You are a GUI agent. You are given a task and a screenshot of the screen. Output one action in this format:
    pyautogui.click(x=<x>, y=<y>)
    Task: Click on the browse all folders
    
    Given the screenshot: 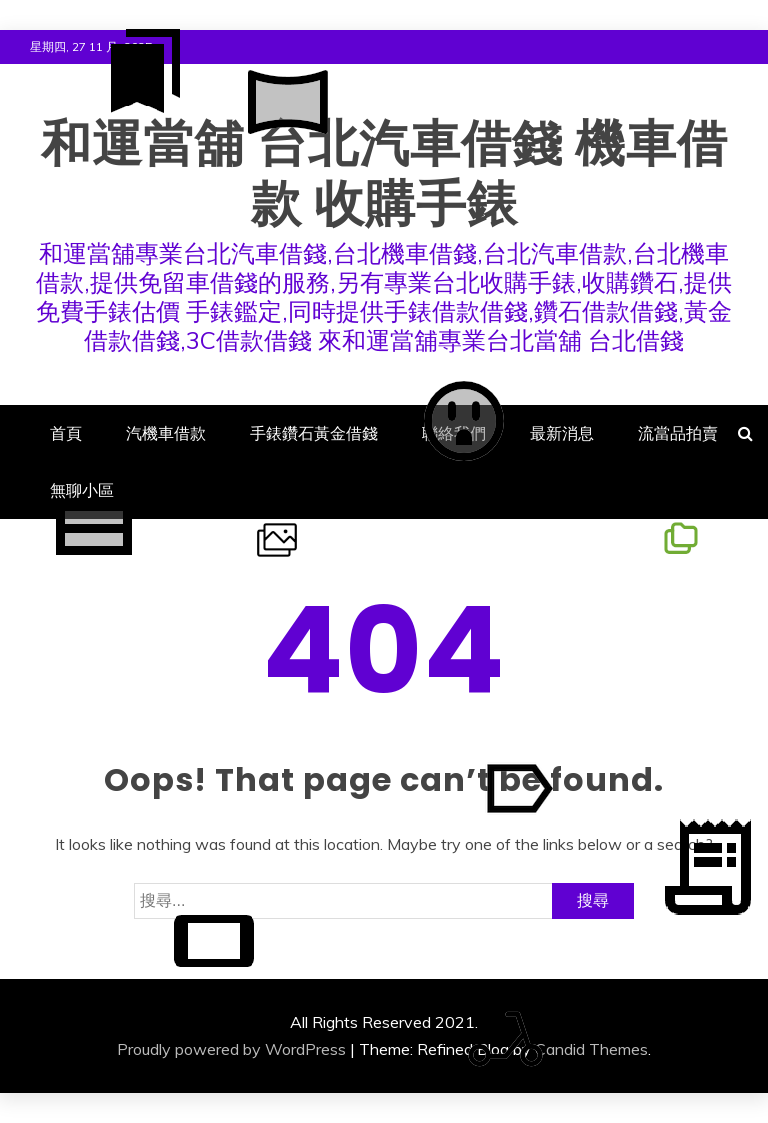 What is the action you would take?
    pyautogui.click(x=681, y=539)
    